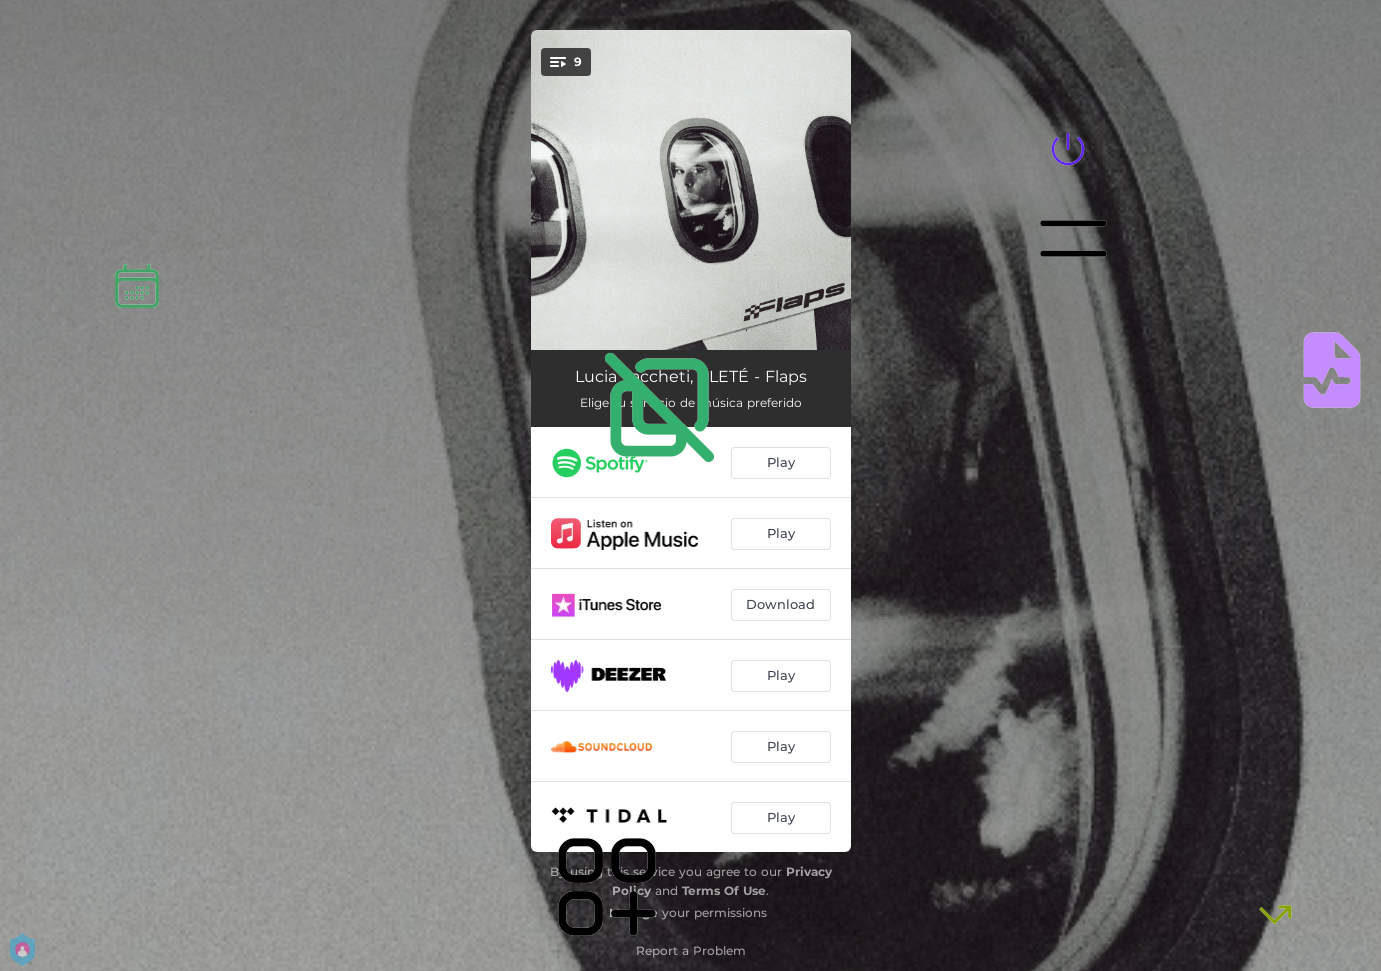  Describe the element at coordinates (1068, 149) in the screenshot. I see `turn device on or off` at that location.